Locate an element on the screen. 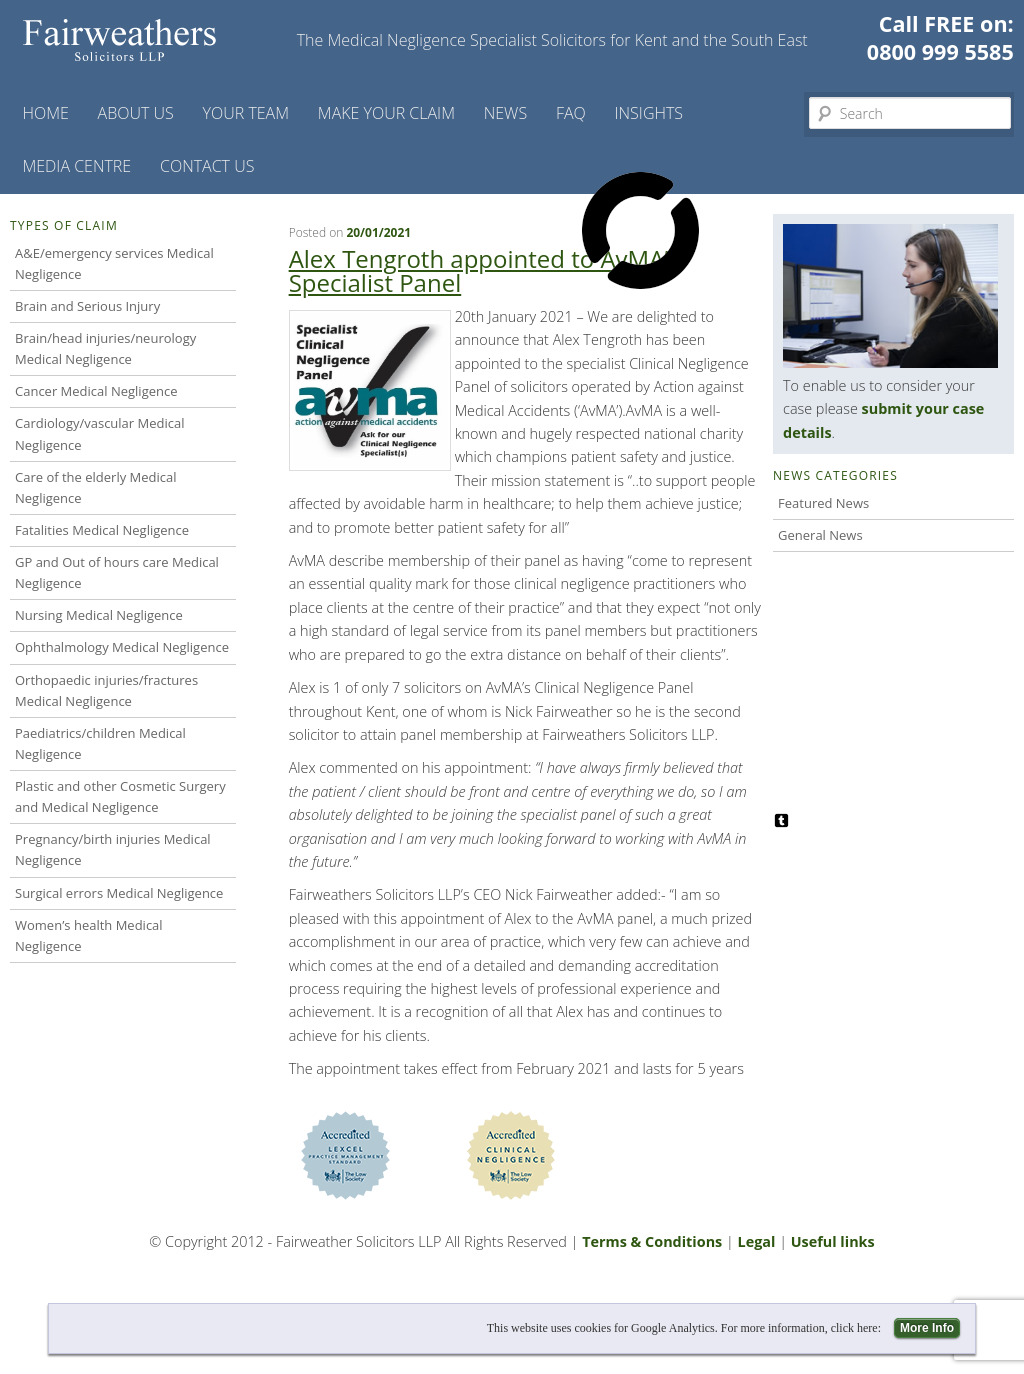 The width and height of the screenshot is (1024, 1374). open tumblr app is located at coordinates (781, 820).